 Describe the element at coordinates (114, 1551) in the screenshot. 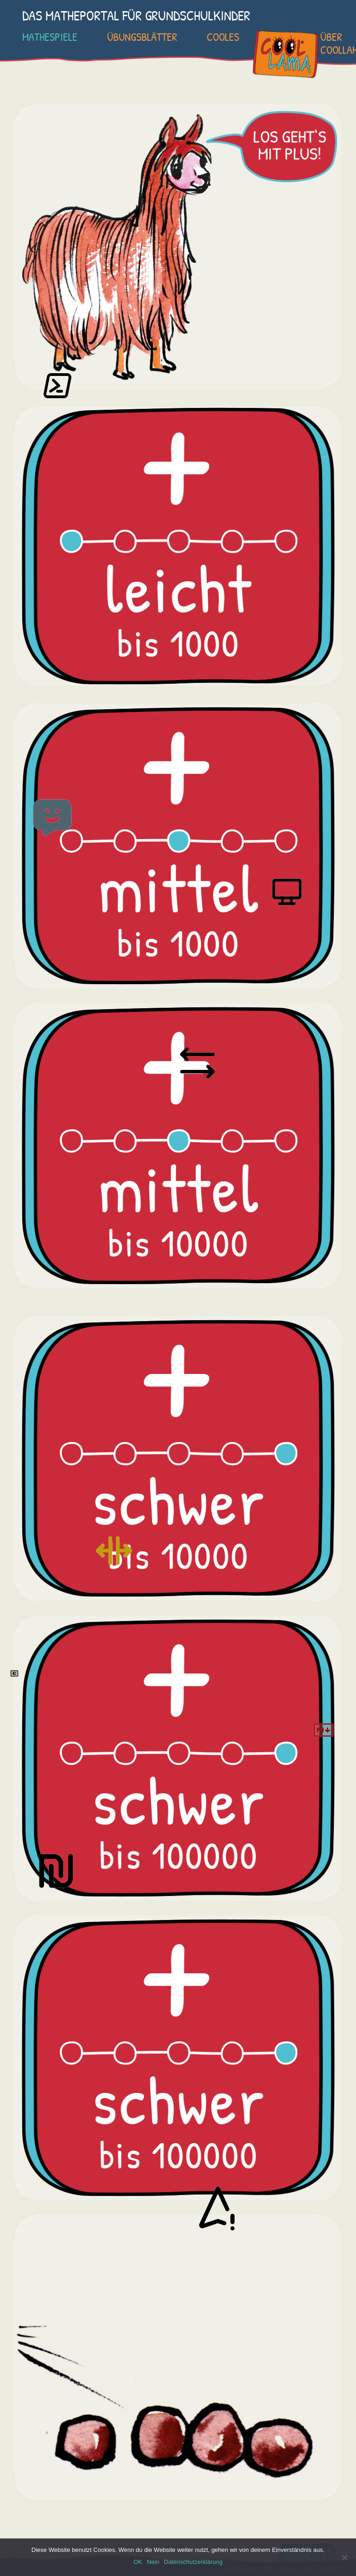

I see `split view horizontally` at that location.